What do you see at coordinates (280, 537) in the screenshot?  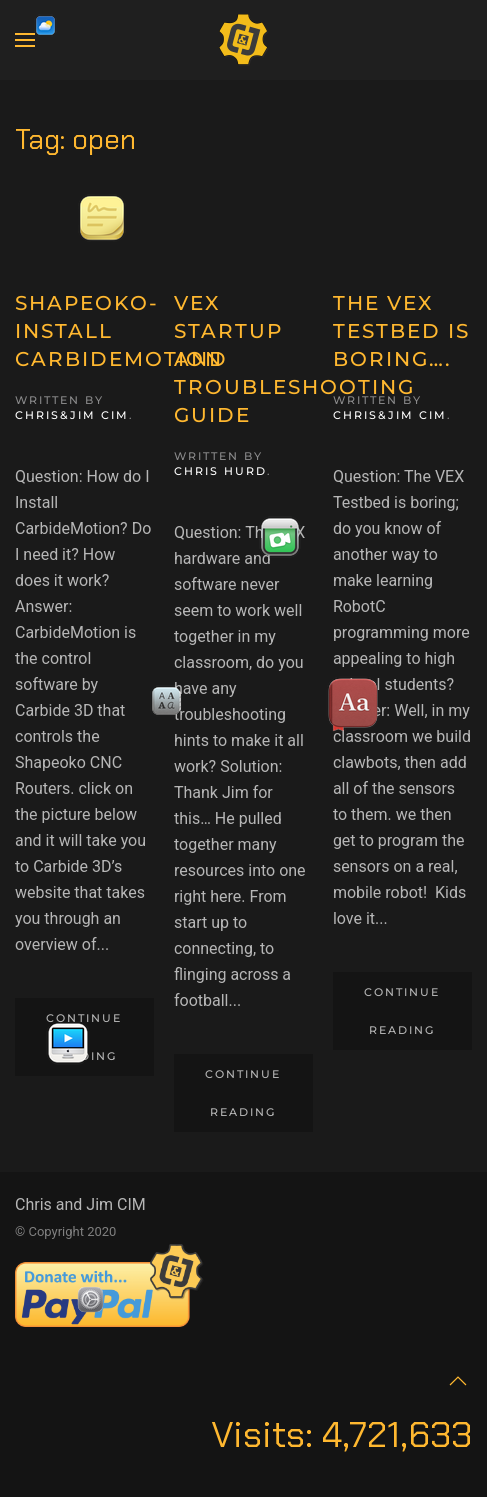 I see `open green recorder app for screen recording` at bounding box center [280, 537].